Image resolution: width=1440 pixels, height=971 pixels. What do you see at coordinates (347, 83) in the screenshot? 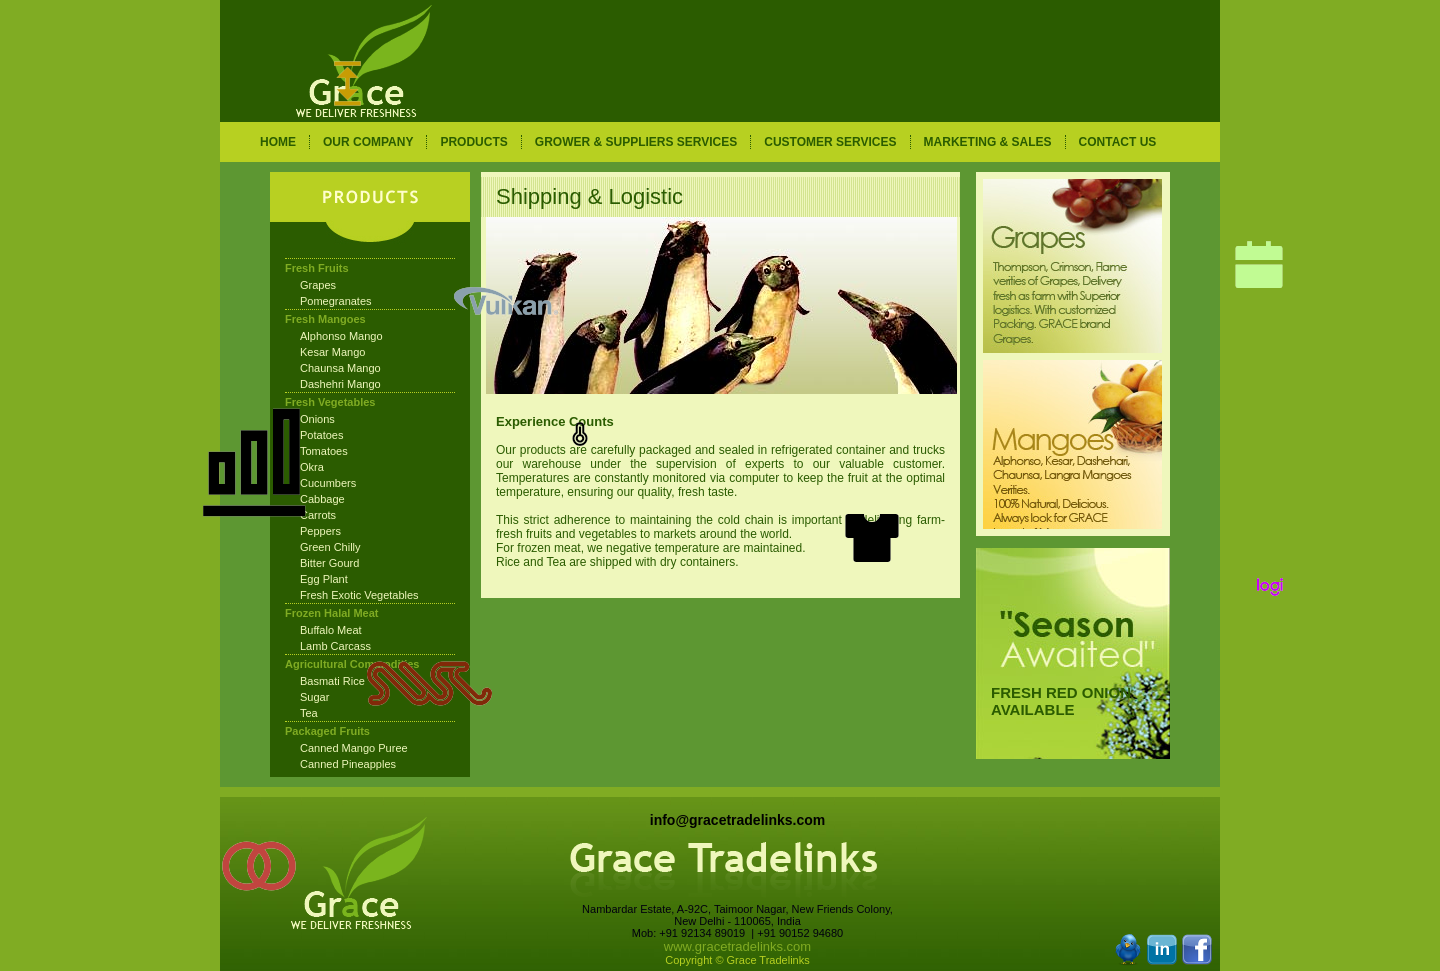
I see `expand content to full height` at bounding box center [347, 83].